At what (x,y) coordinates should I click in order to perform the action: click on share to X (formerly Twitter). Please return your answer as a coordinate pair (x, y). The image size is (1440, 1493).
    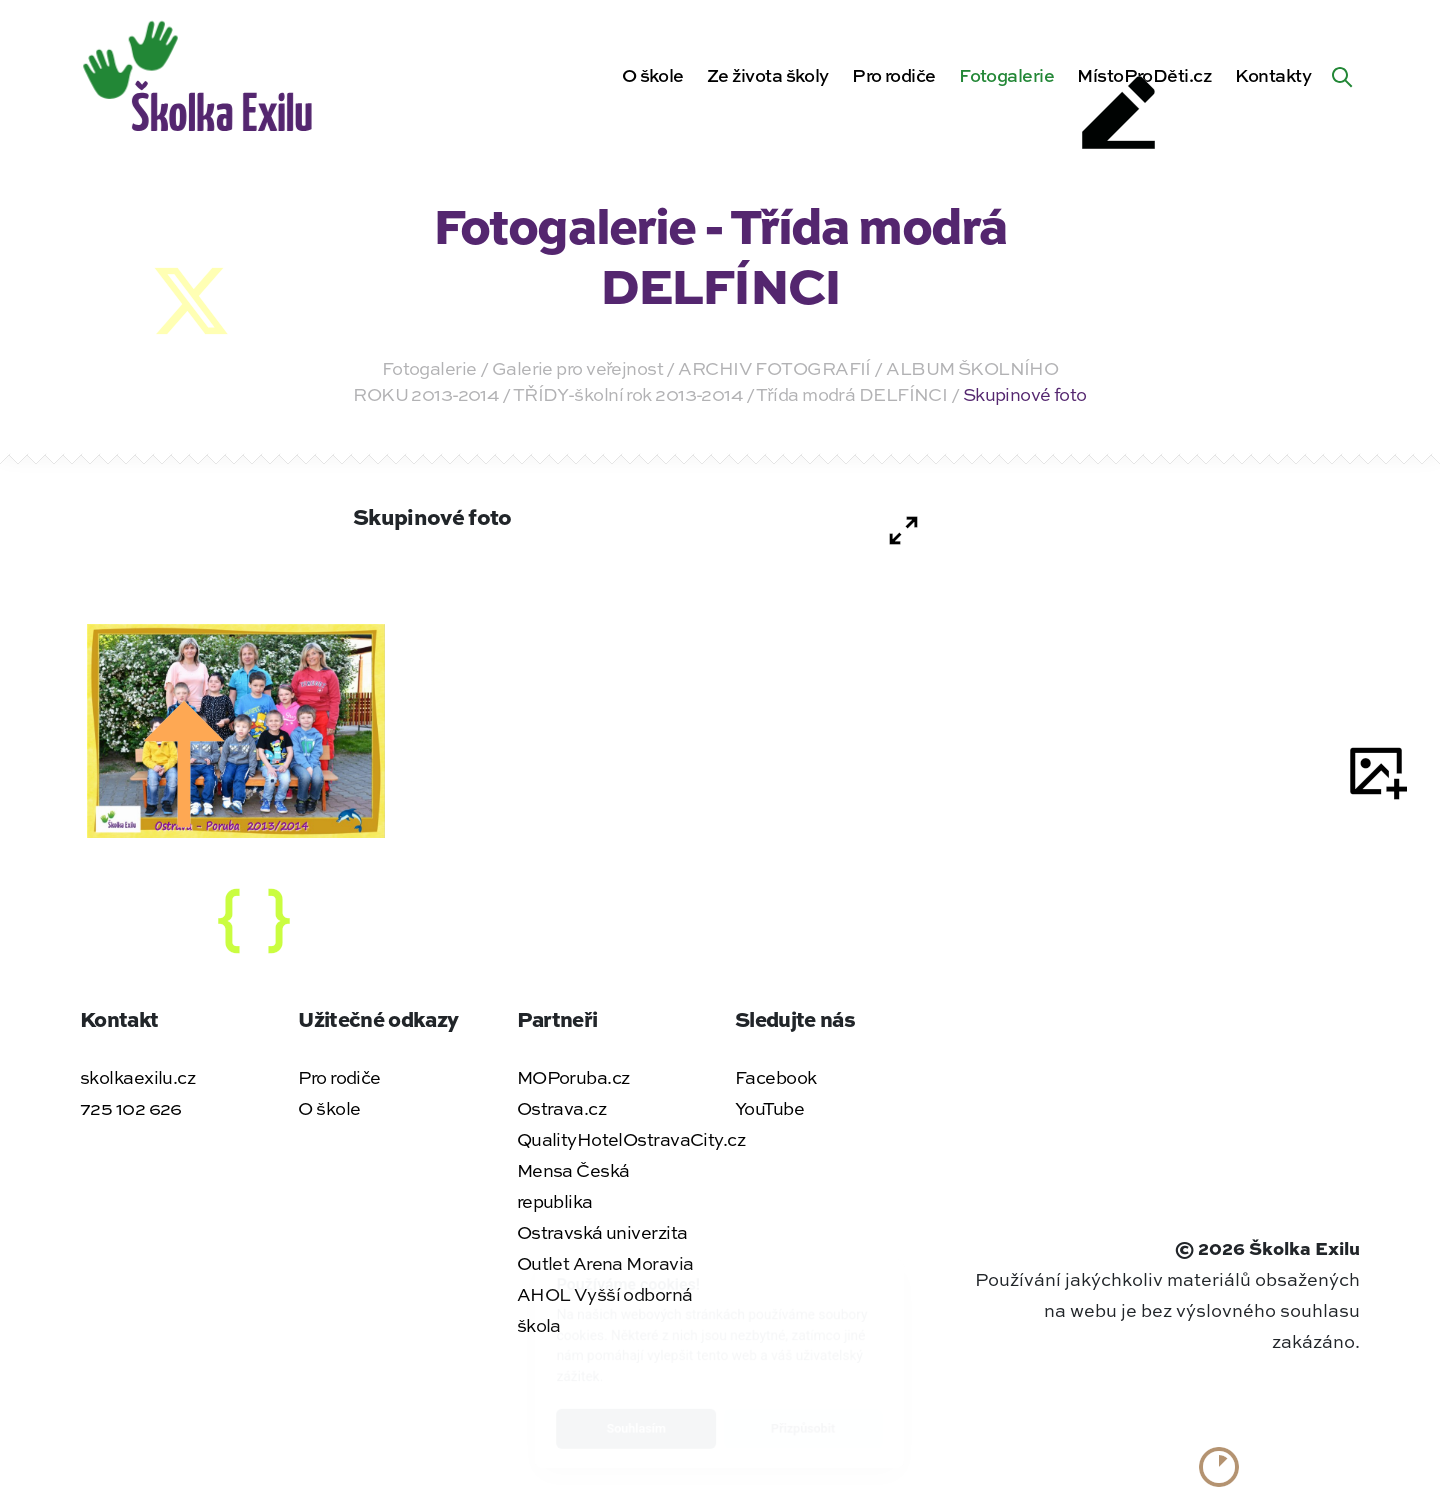
    Looking at the image, I should click on (191, 301).